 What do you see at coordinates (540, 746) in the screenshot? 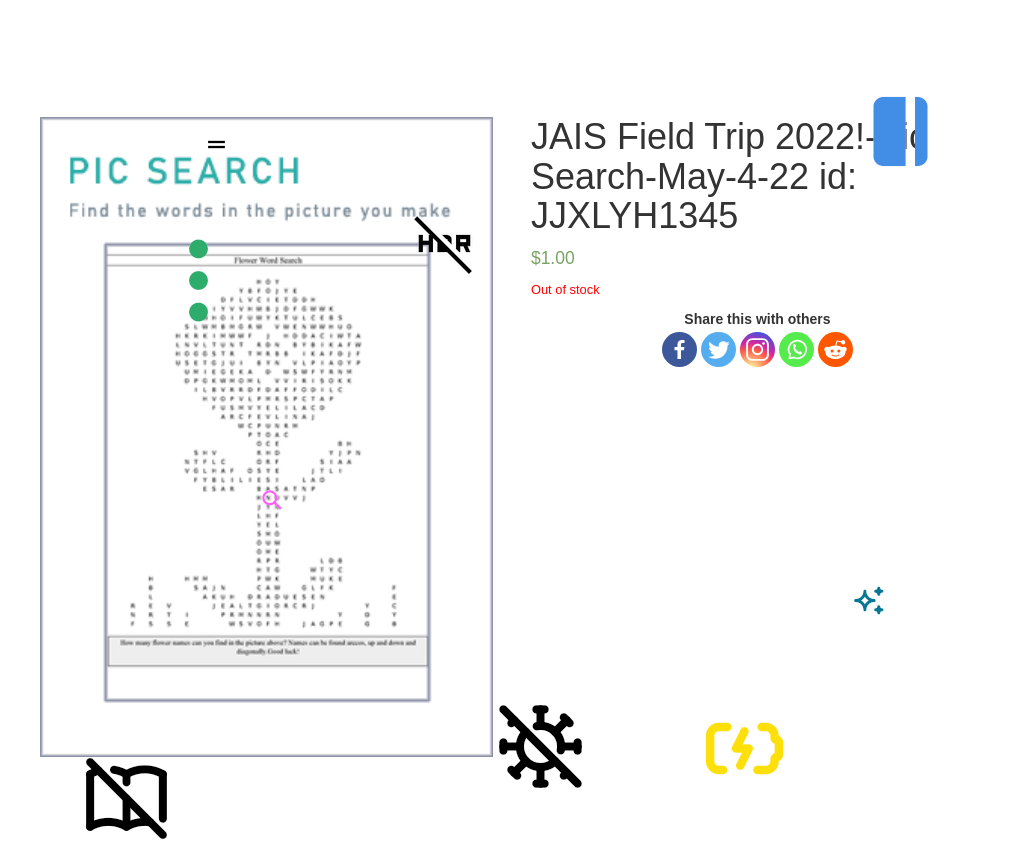
I see `virus protection enabled or threat neutralized` at bounding box center [540, 746].